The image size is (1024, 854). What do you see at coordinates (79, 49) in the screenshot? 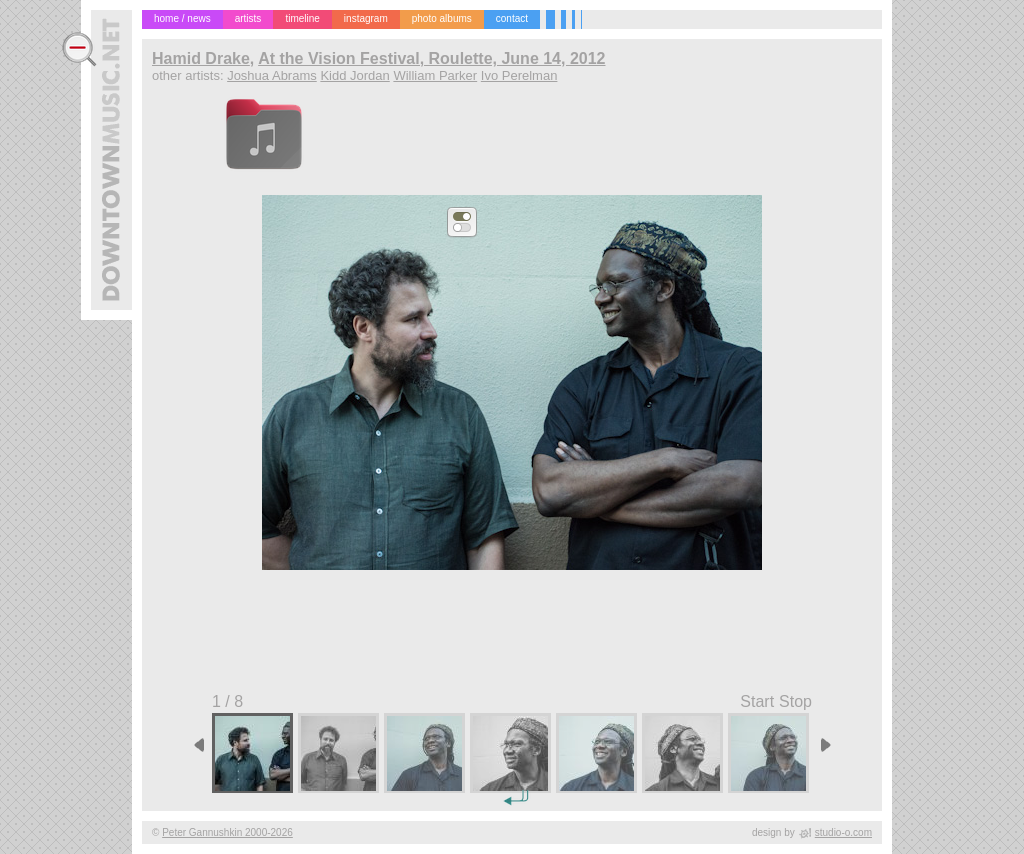
I see `zoom out of the current view` at bounding box center [79, 49].